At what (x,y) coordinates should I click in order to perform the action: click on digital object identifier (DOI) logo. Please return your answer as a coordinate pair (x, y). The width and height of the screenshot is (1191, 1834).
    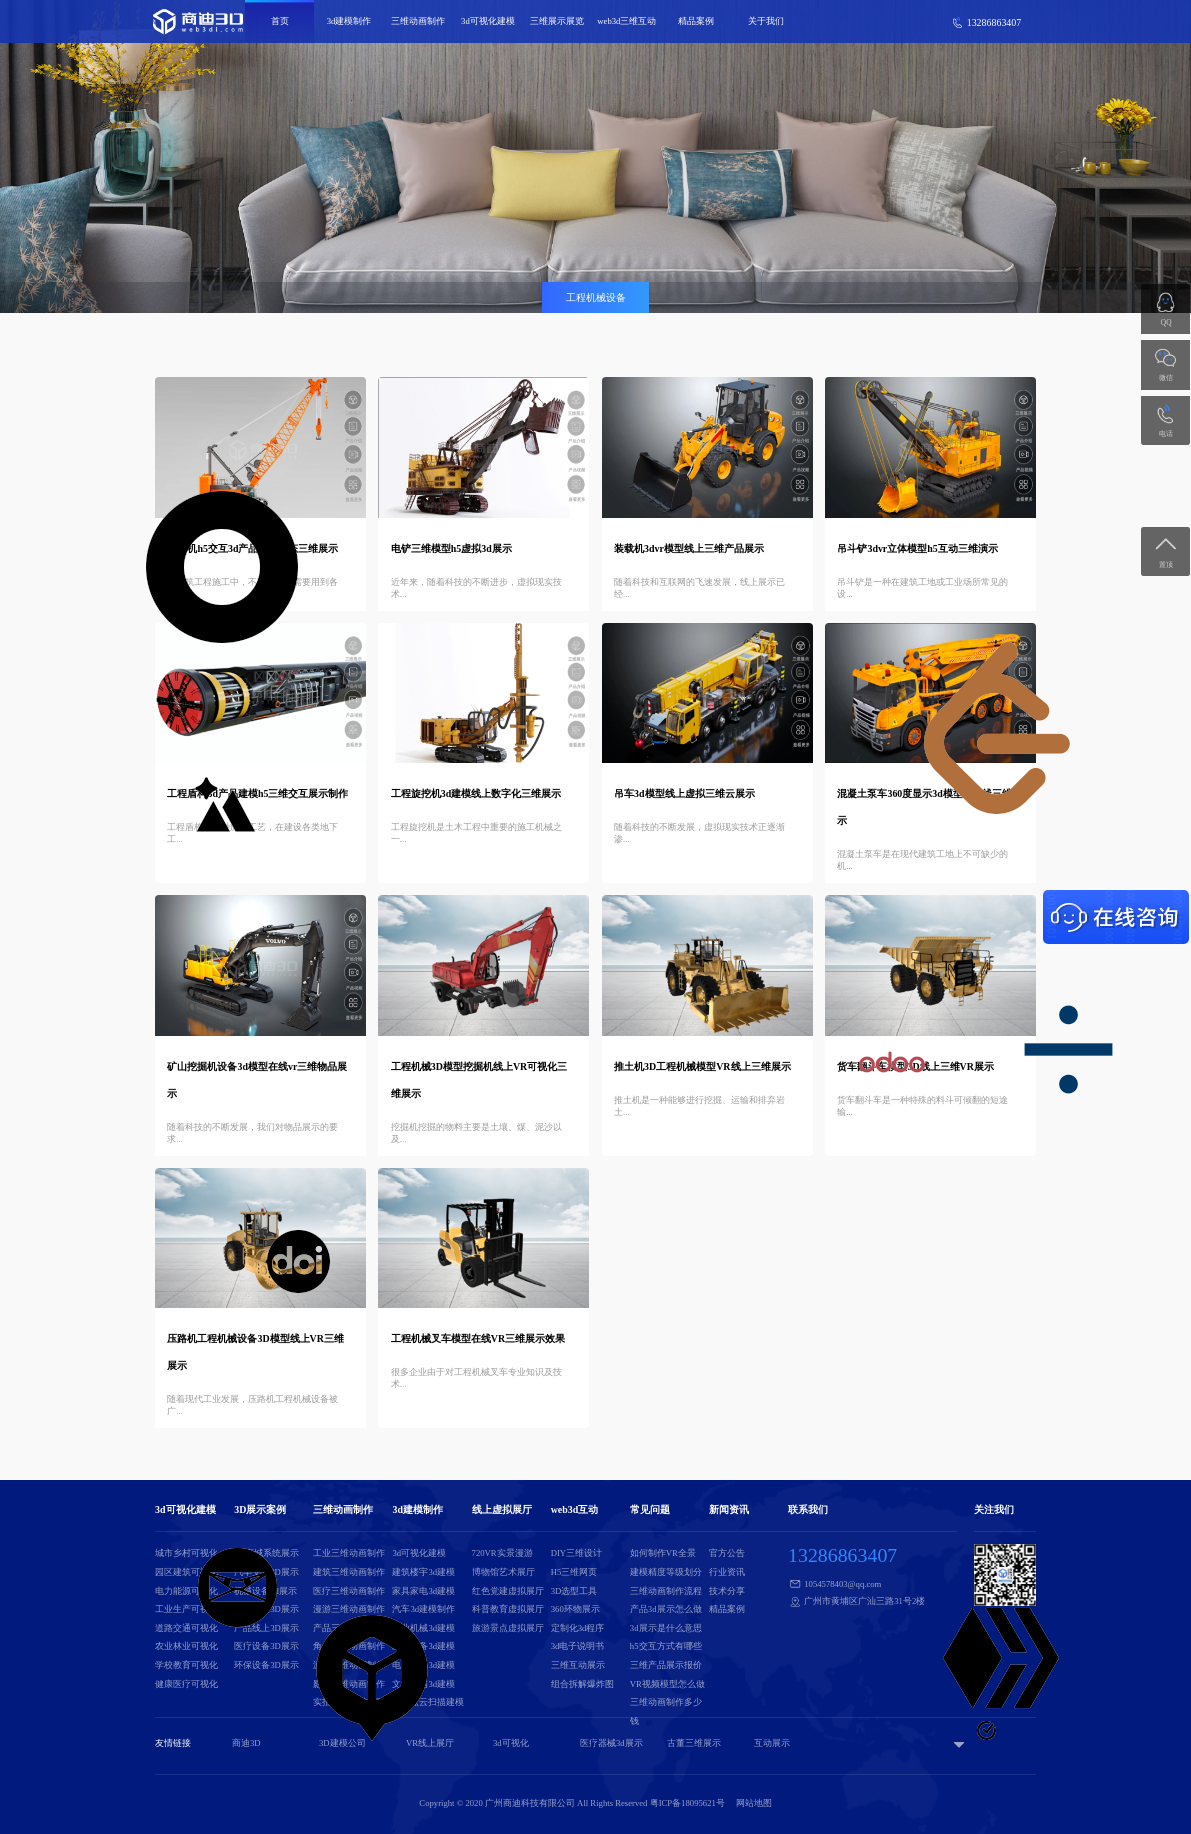
    Looking at the image, I should click on (298, 1261).